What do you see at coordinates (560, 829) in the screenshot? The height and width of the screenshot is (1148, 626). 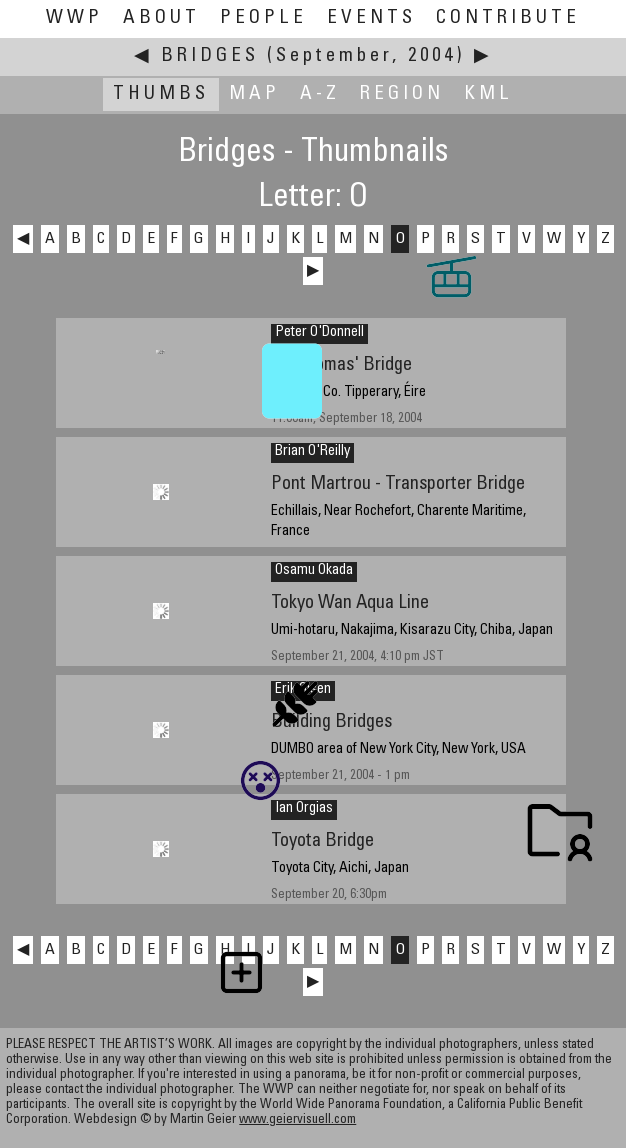 I see `access user profile folder` at bounding box center [560, 829].